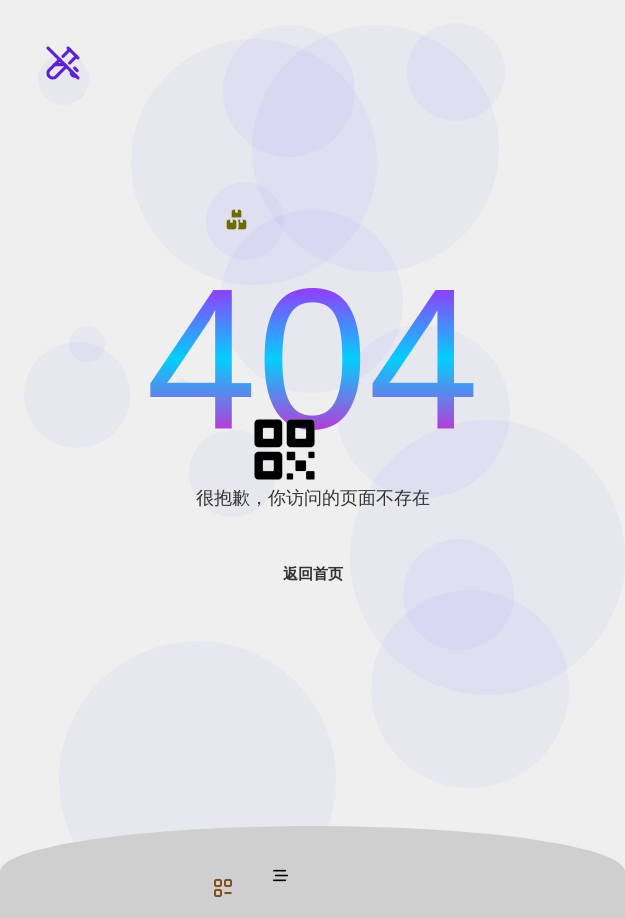  What do you see at coordinates (223, 888) in the screenshot?
I see `remove an item from grid view` at bounding box center [223, 888].